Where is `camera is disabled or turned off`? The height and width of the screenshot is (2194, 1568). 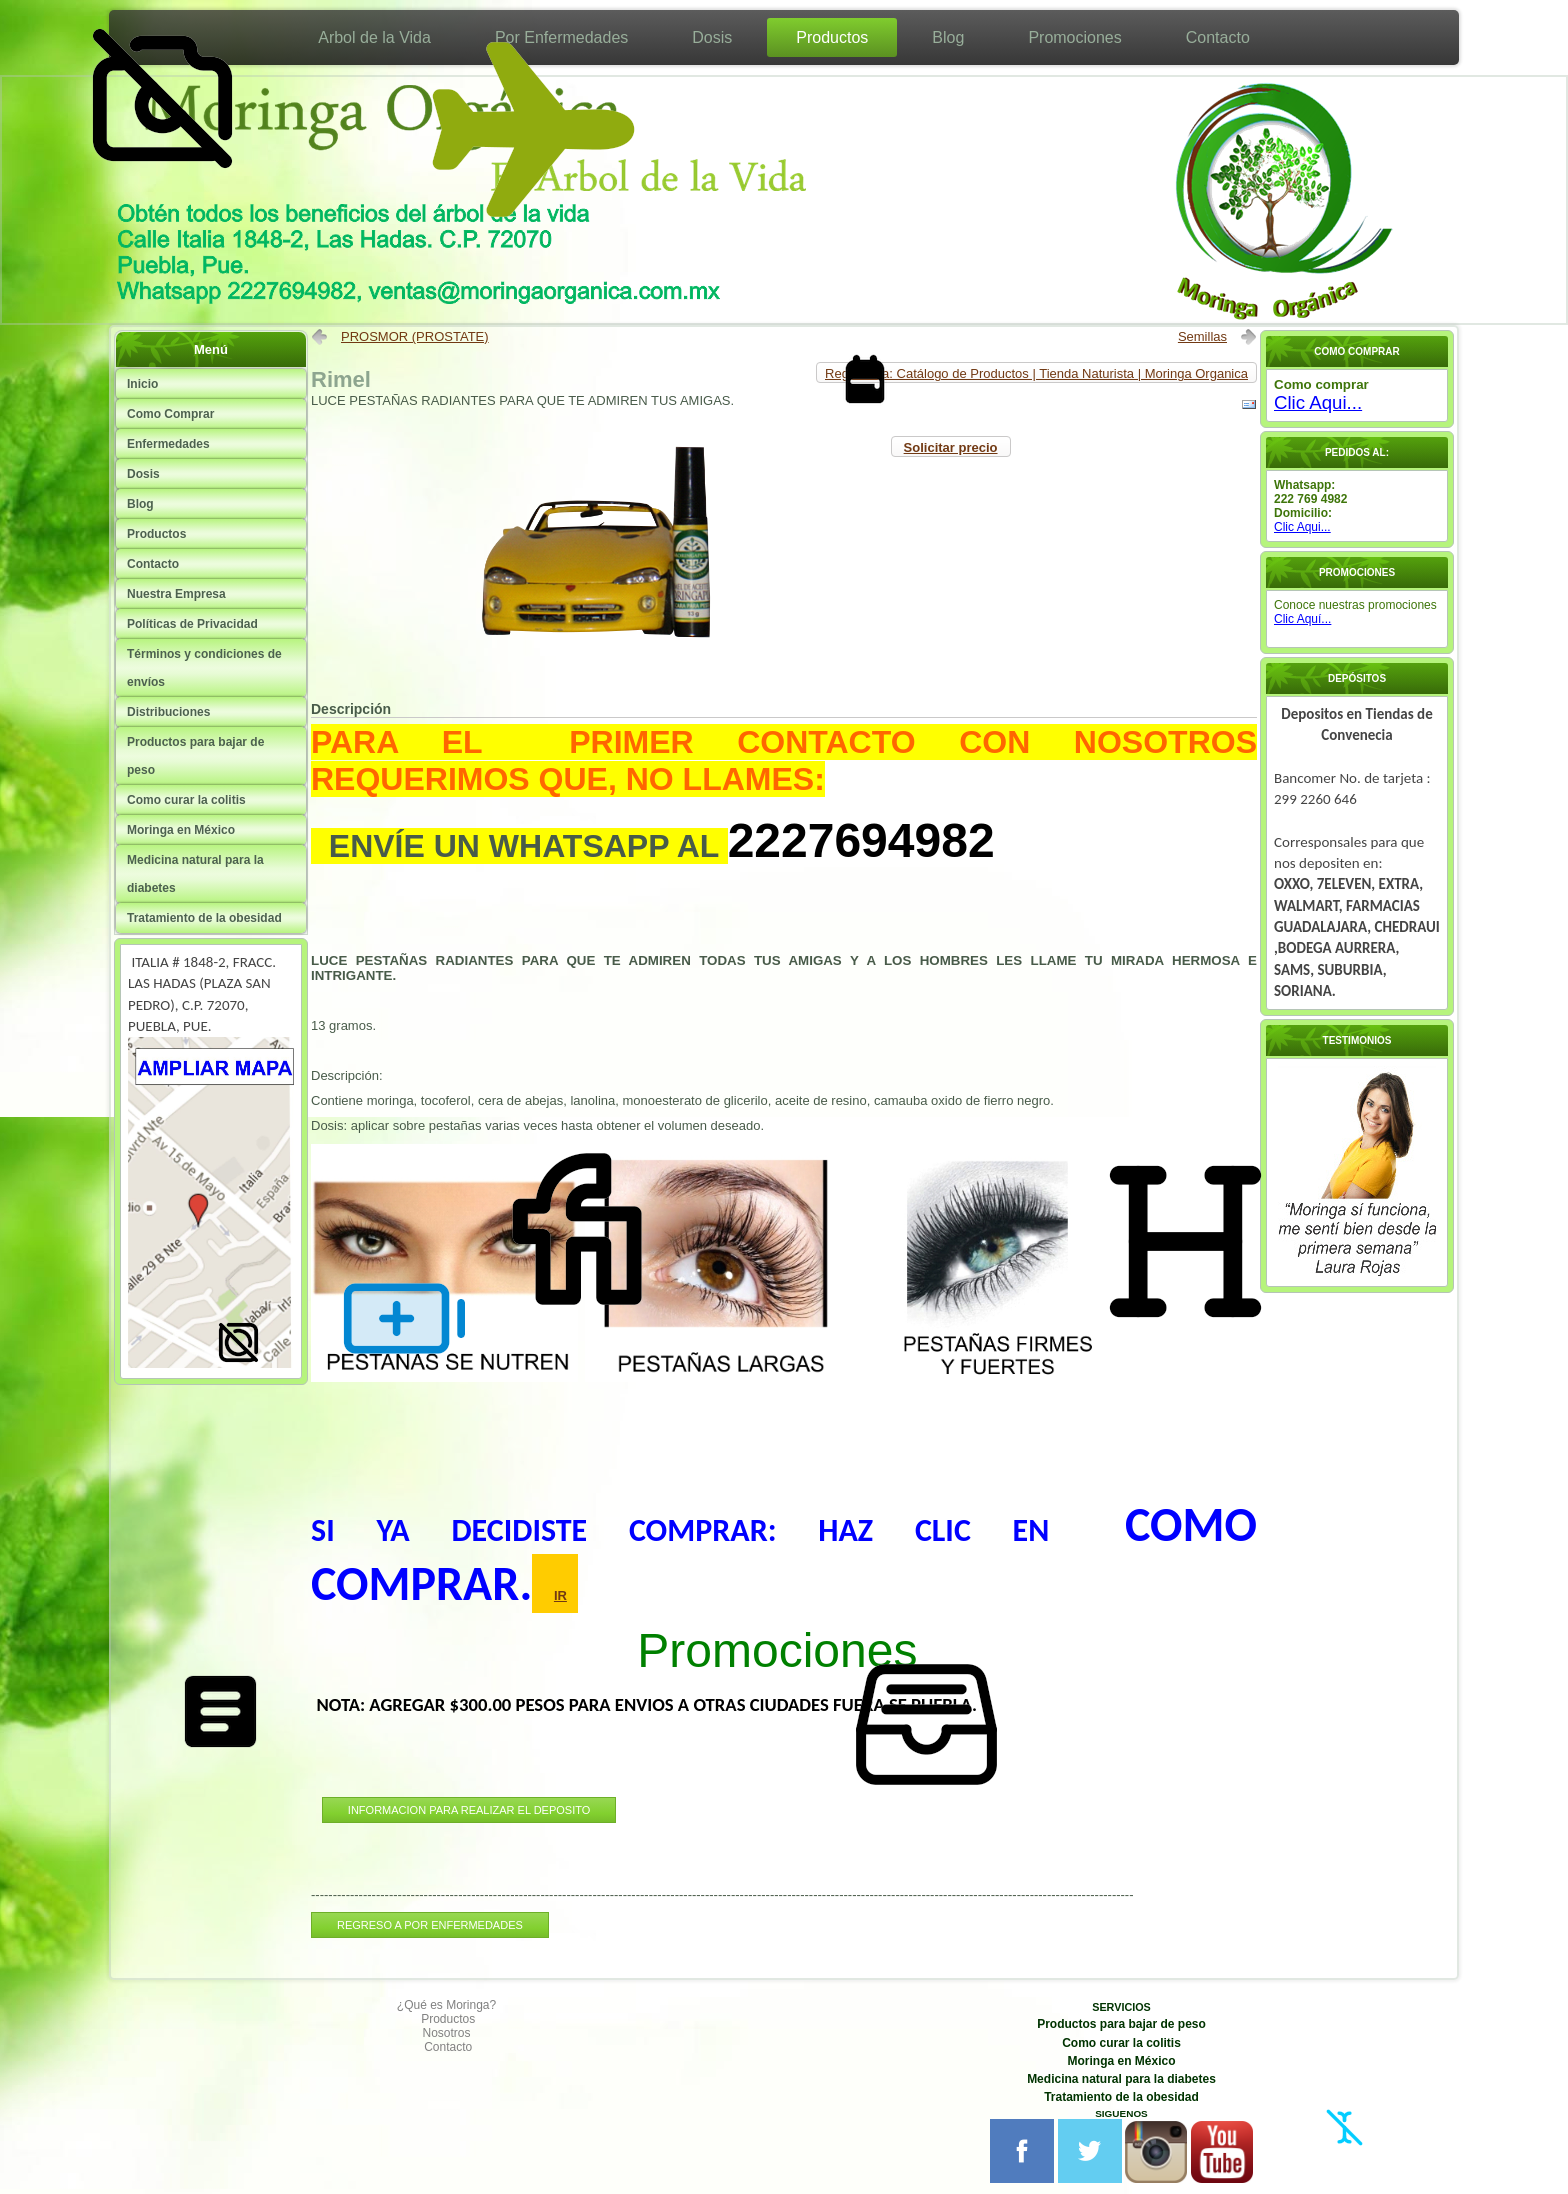 camera is disabled or turned off is located at coordinates (162, 98).